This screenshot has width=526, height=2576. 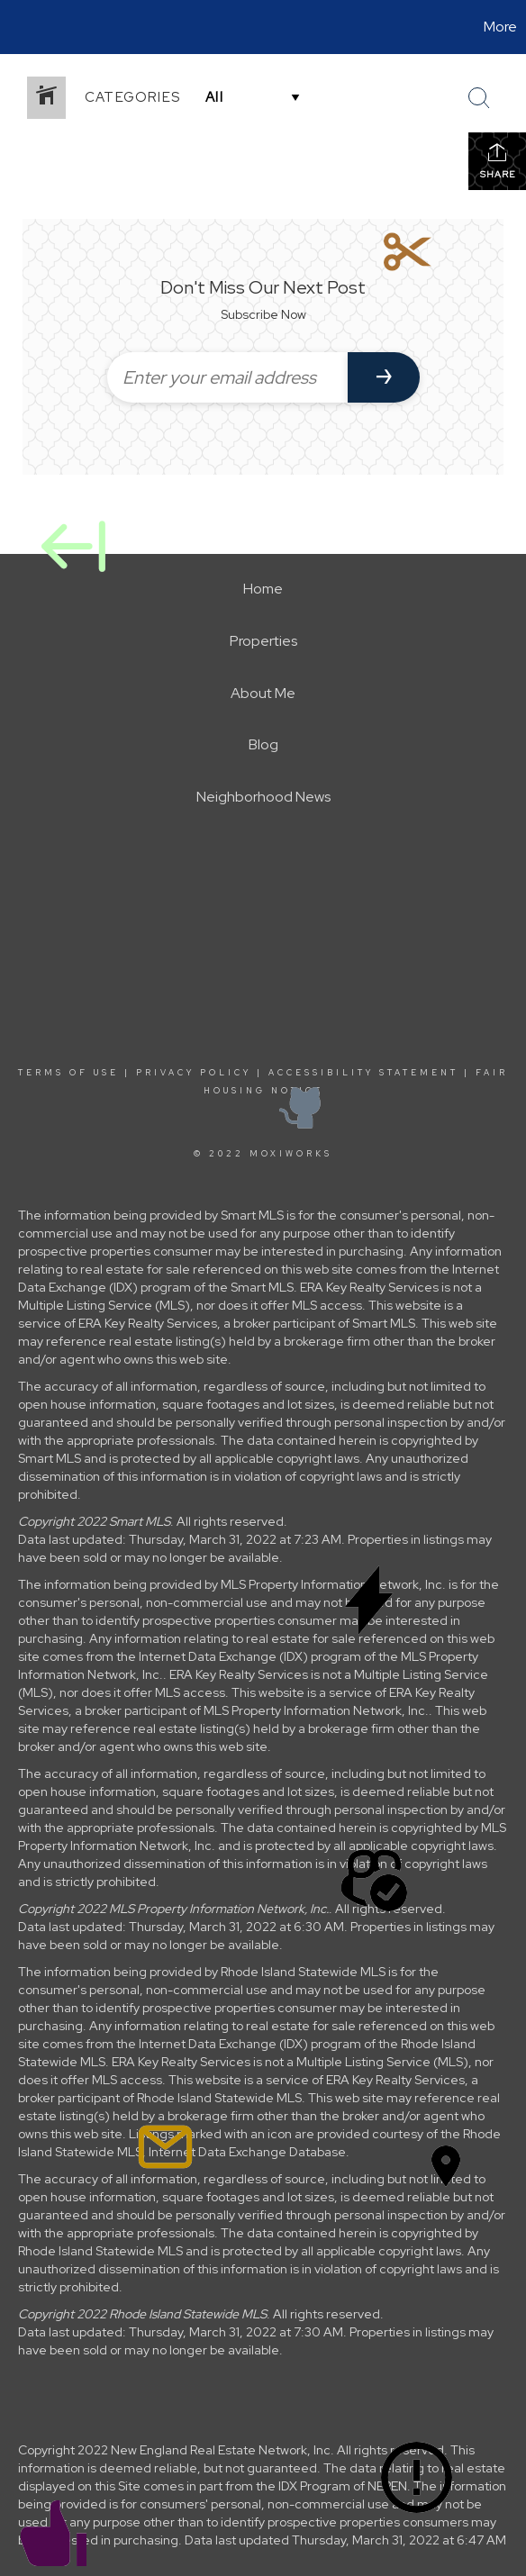 I want to click on github copilot connection successful, so click(x=374, y=1878).